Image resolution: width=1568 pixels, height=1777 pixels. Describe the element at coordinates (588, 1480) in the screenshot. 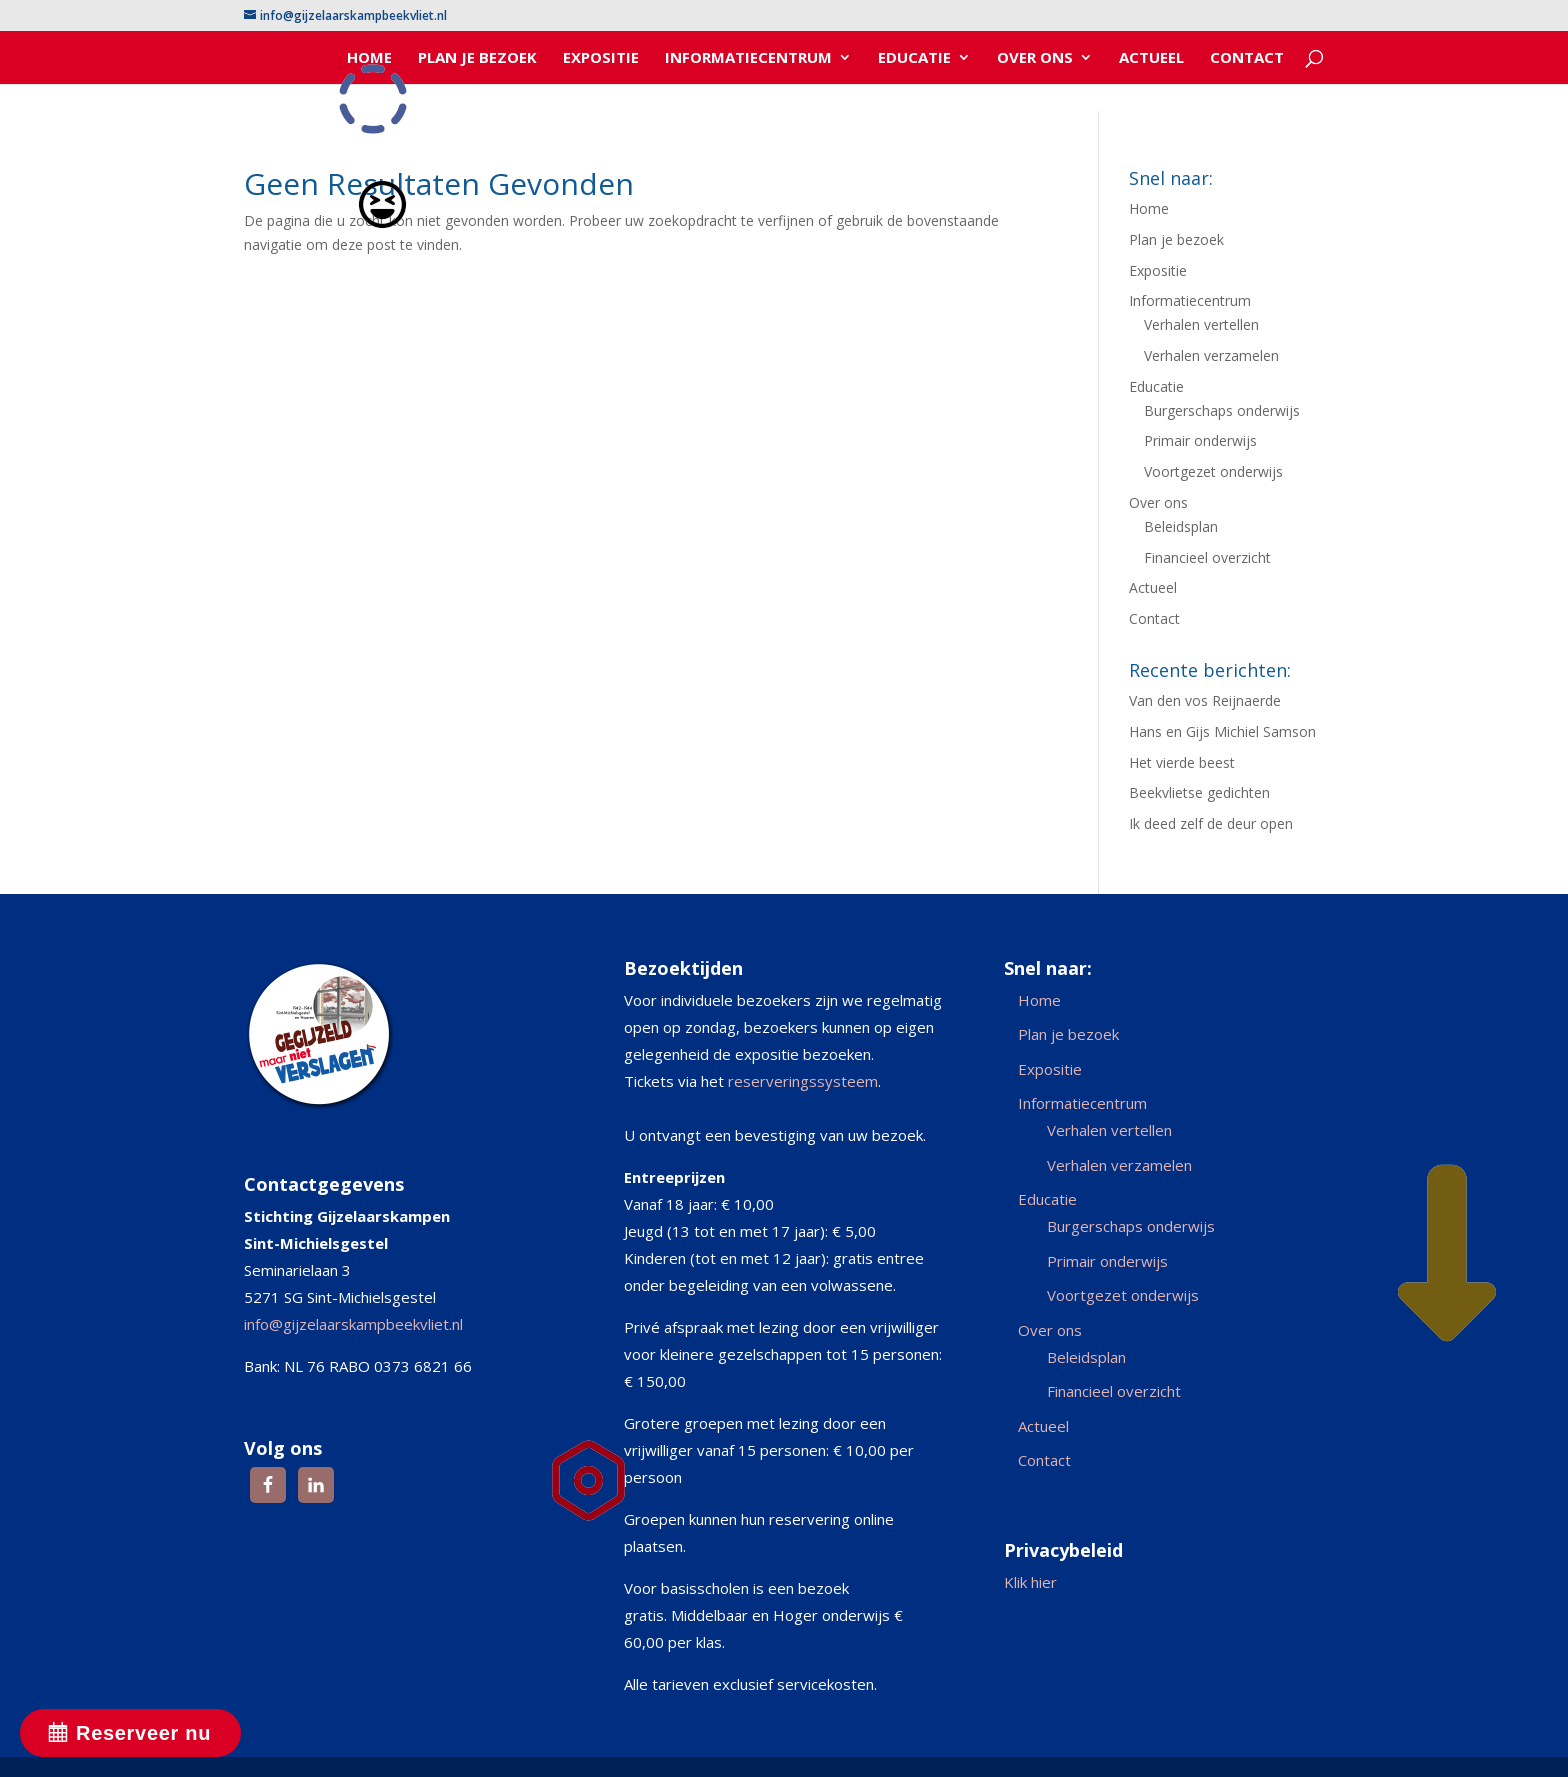

I see `access settings or preferences` at that location.